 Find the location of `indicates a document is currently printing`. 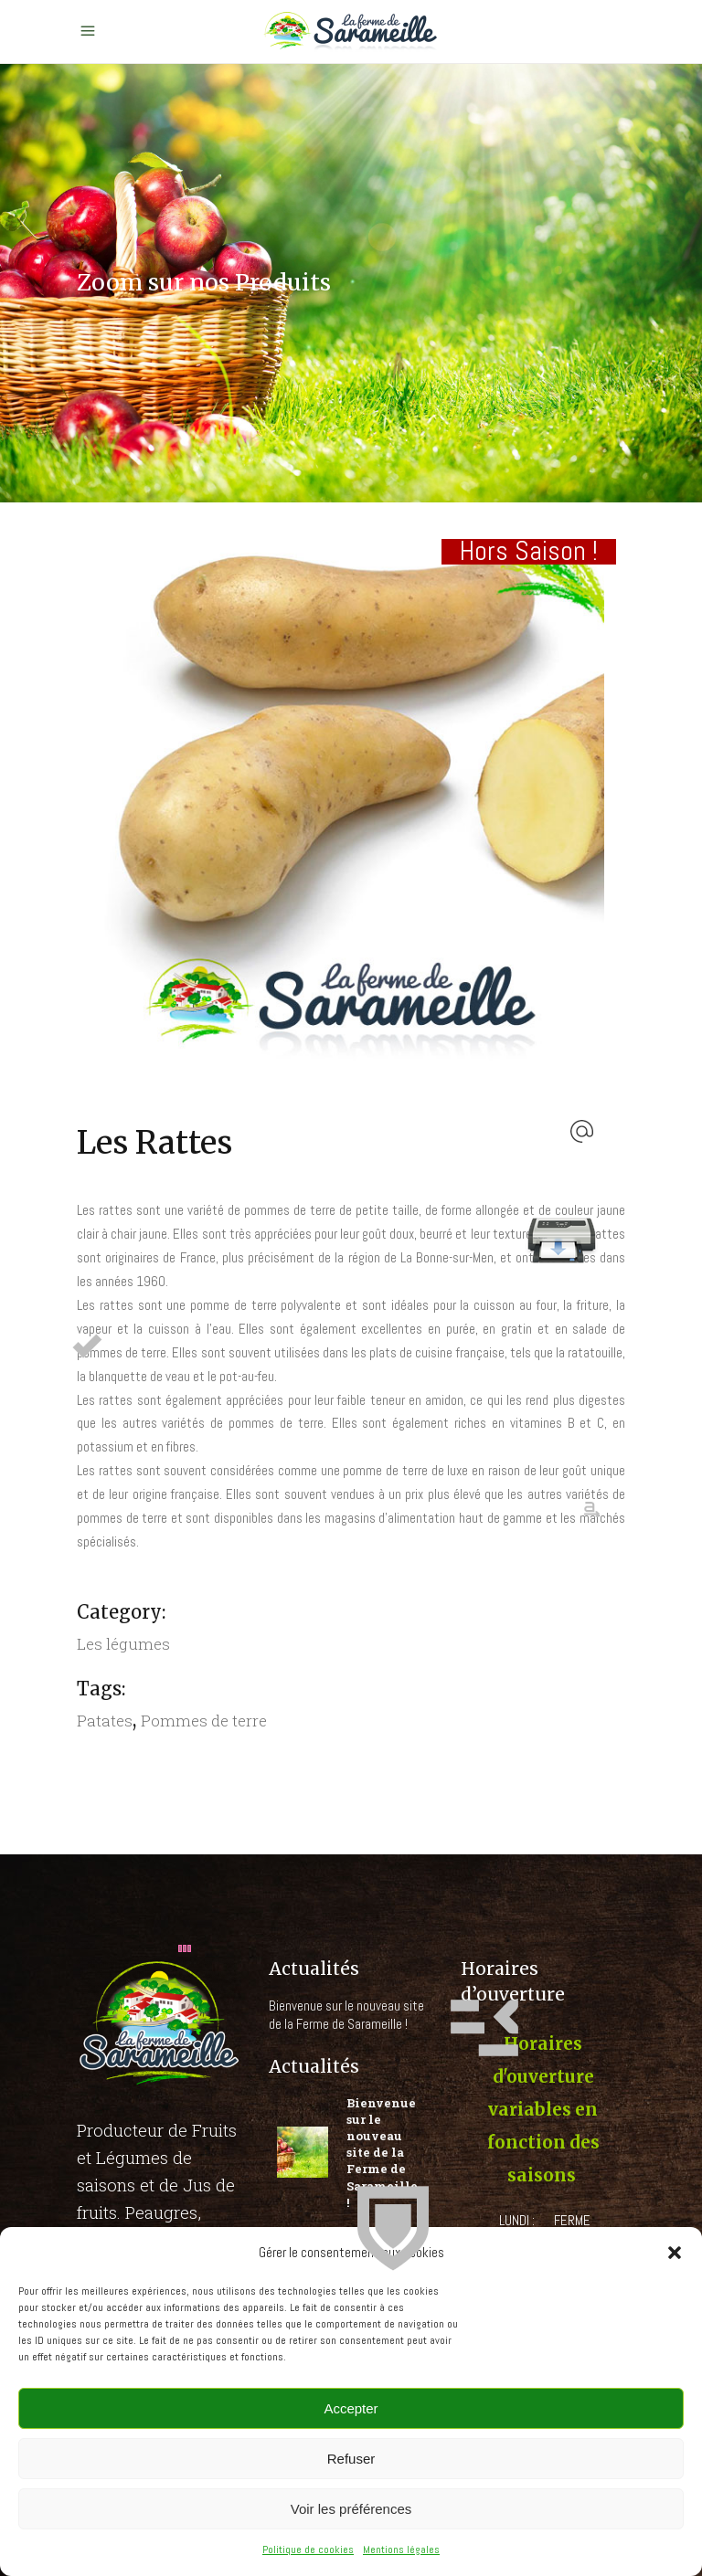

indicates a document is currently printing is located at coordinates (561, 1239).